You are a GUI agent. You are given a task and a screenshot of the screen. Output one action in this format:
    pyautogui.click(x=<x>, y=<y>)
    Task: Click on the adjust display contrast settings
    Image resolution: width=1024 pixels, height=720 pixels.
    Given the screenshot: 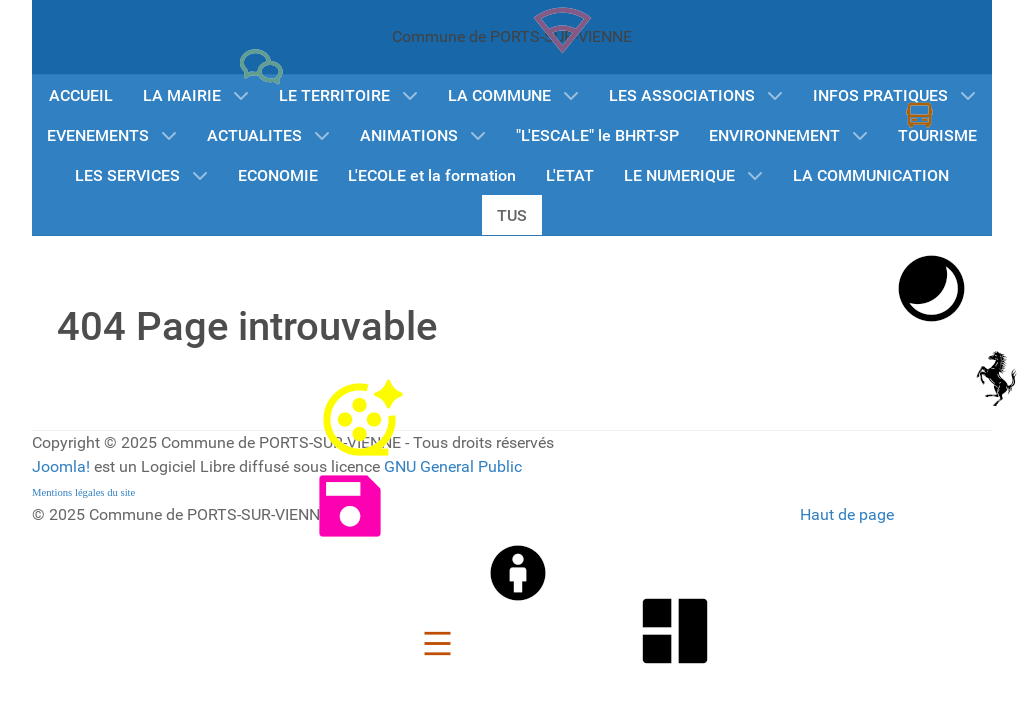 What is the action you would take?
    pyautogui.click(x=931, y=288)
    